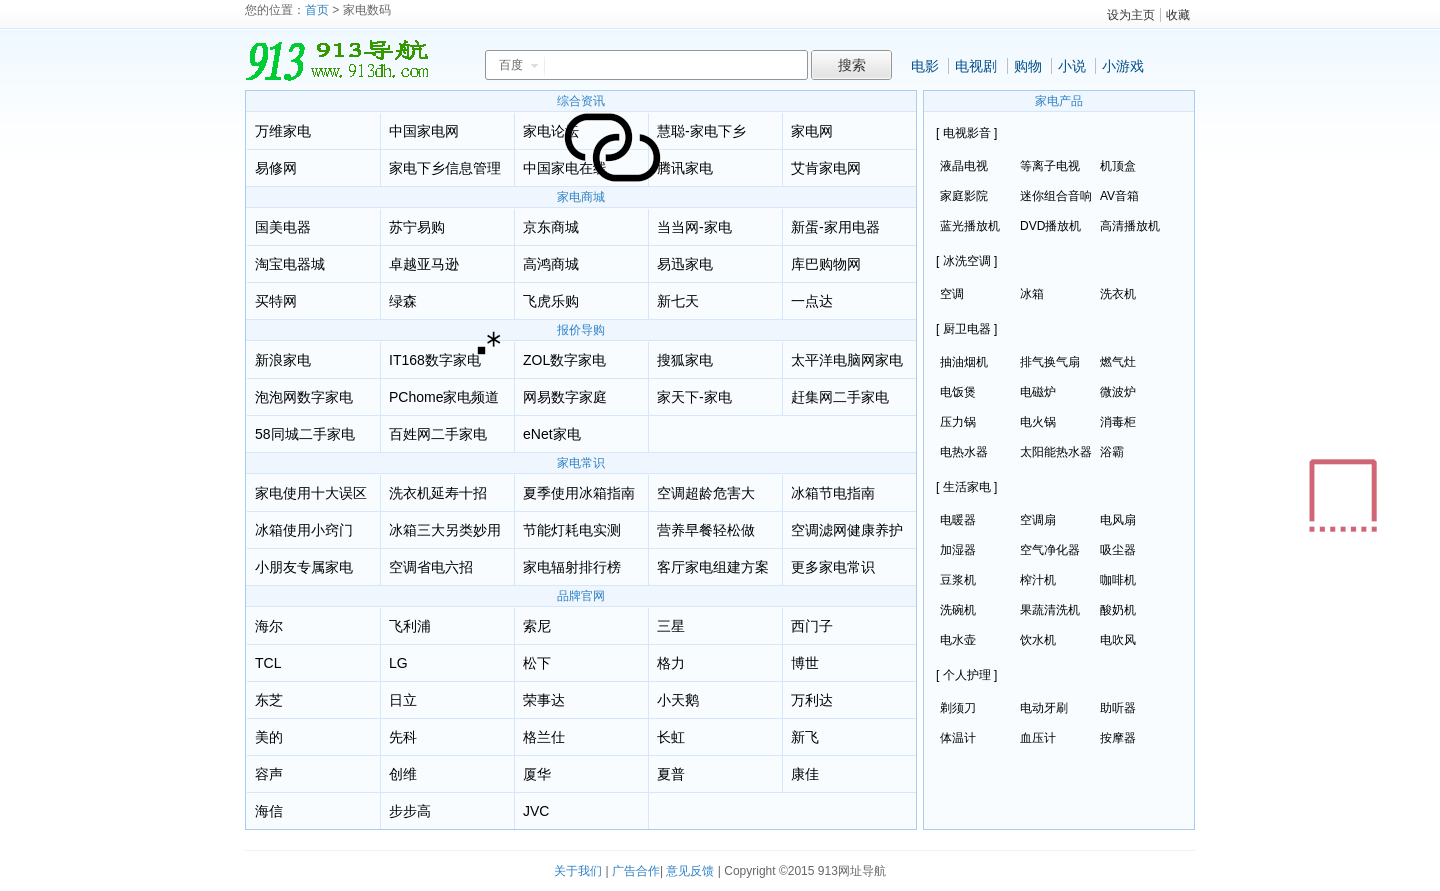 The height and width of the screenshot is (891, 1440). Describe the element at coordinates (489, 343) in the screenshot. I see `toggle regular expression search mode` at that location.